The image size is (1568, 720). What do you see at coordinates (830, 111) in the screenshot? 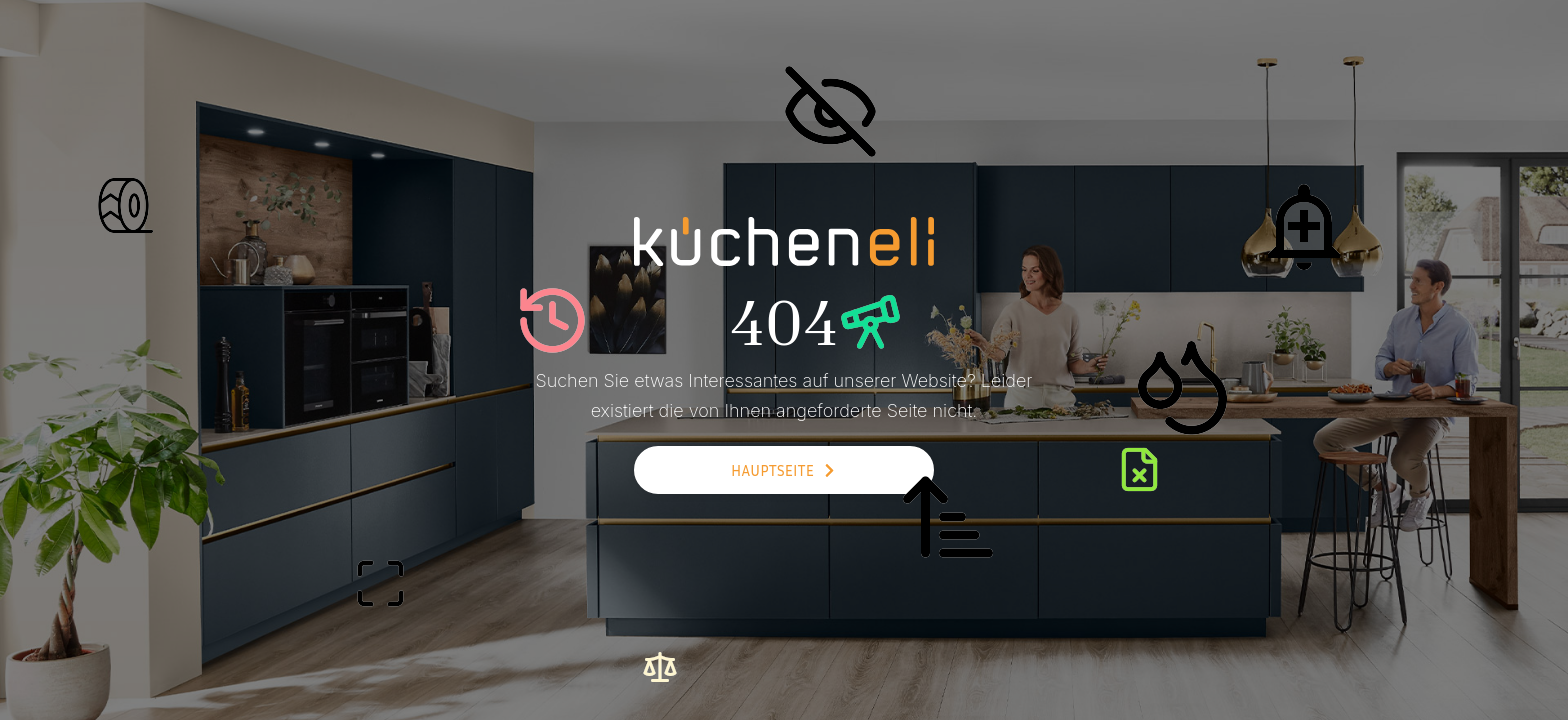
I see `hide password or sensitive content` at bounding box center [830, 111].